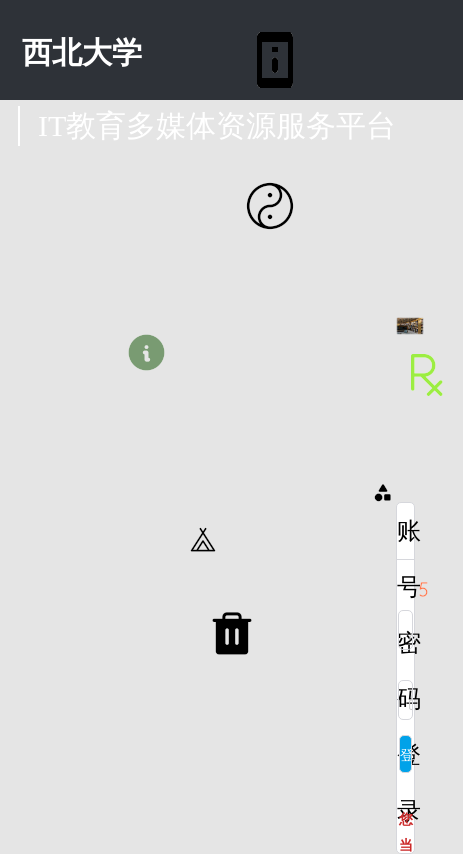 This screenshot has width=463, height=854. I want to click on view device information, so click(275, 60).